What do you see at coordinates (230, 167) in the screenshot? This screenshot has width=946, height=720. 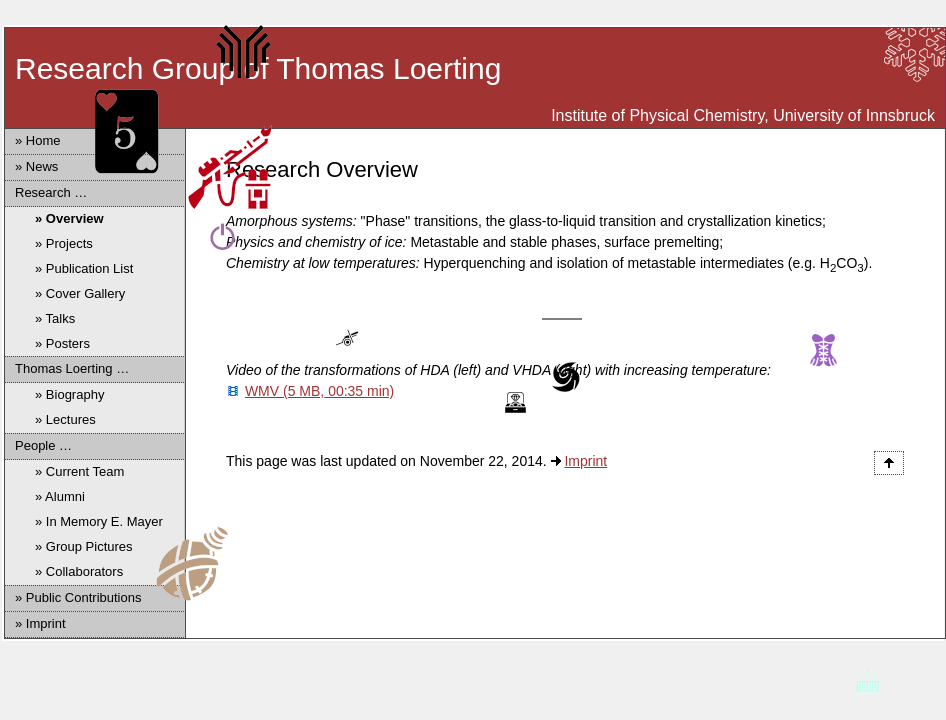 I see `select flamethrower weapon` at bounding box center [230, 167].